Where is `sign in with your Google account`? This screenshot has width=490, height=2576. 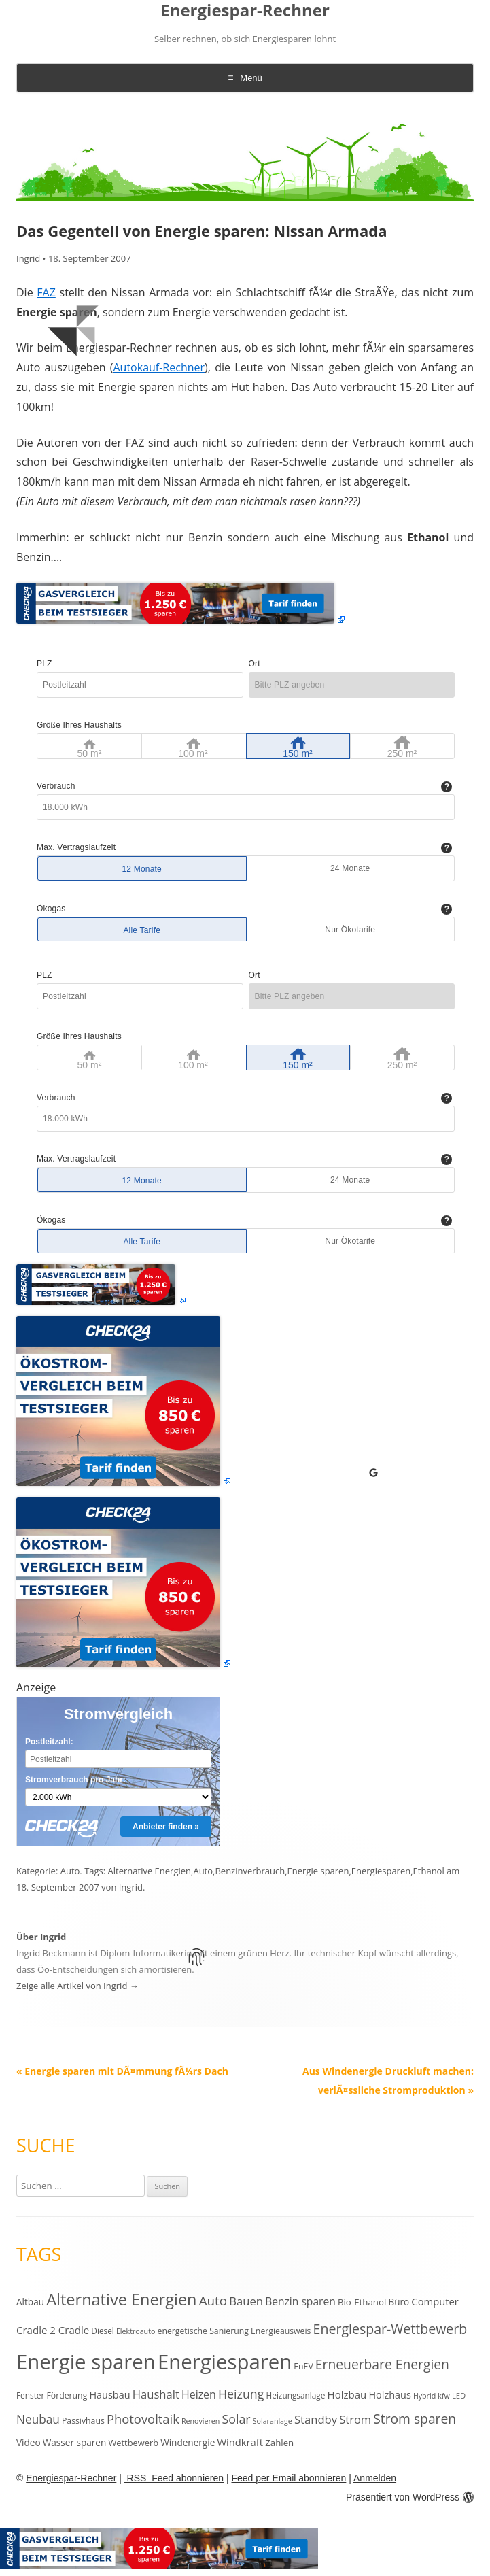
sign in with your Google account is located at coordinates (373, 1472).